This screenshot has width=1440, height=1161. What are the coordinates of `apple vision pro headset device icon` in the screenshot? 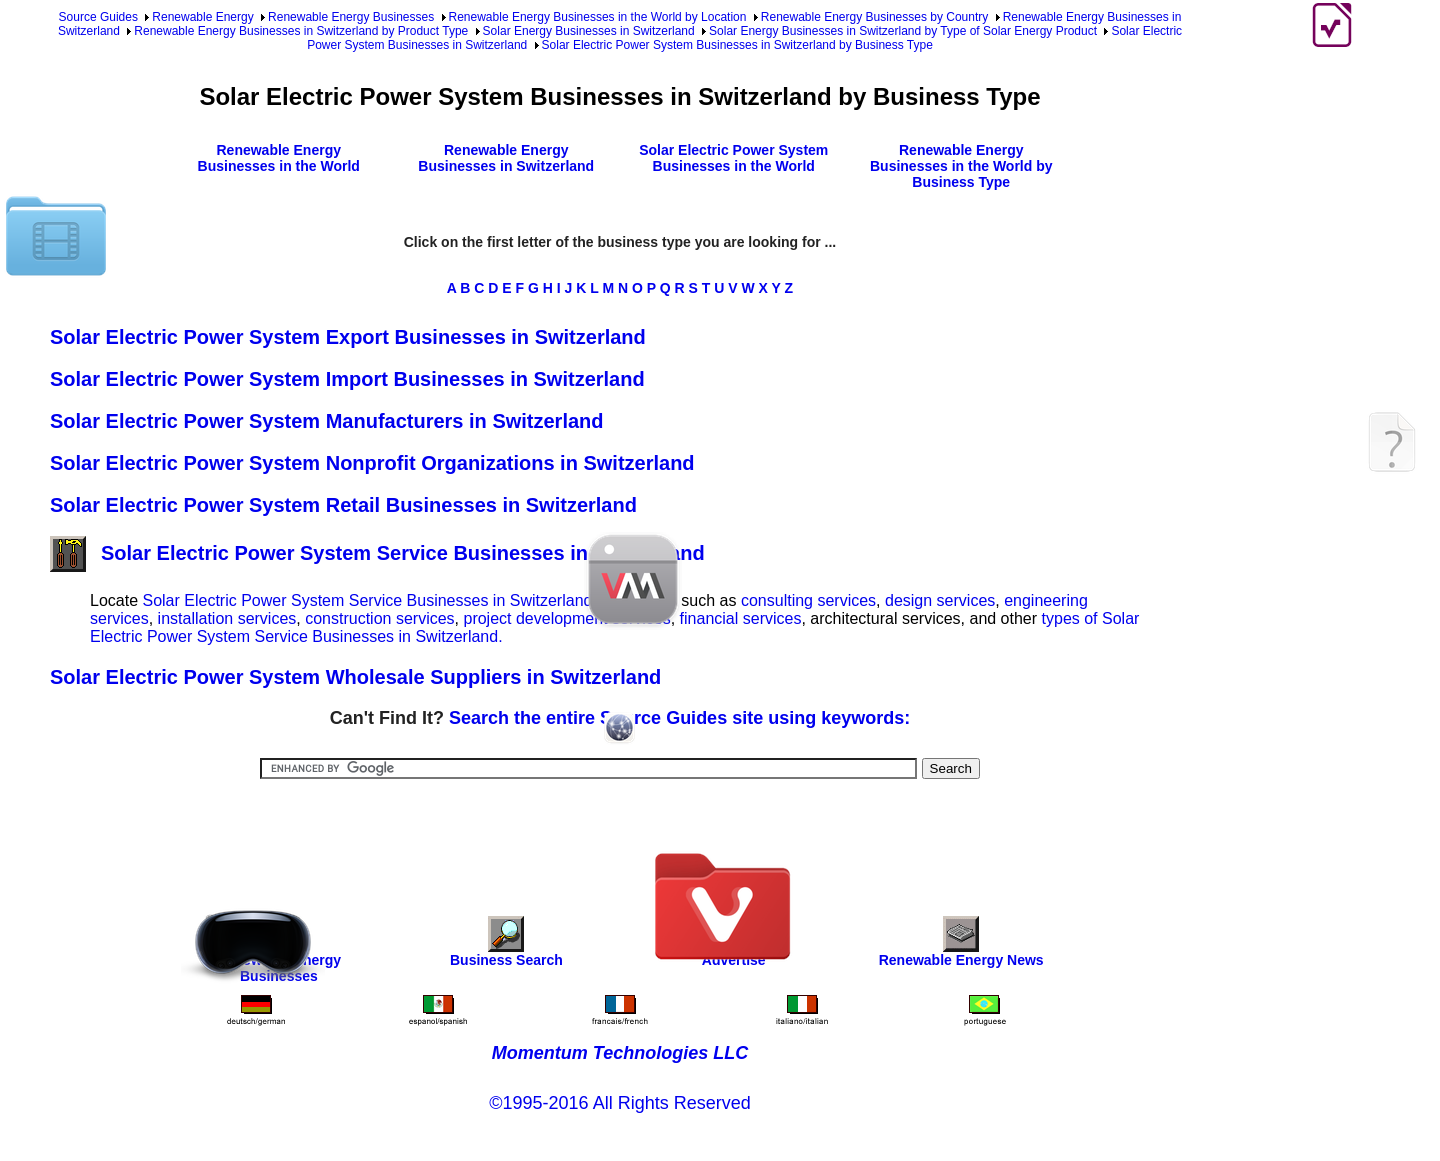 It's located at (253, 942).